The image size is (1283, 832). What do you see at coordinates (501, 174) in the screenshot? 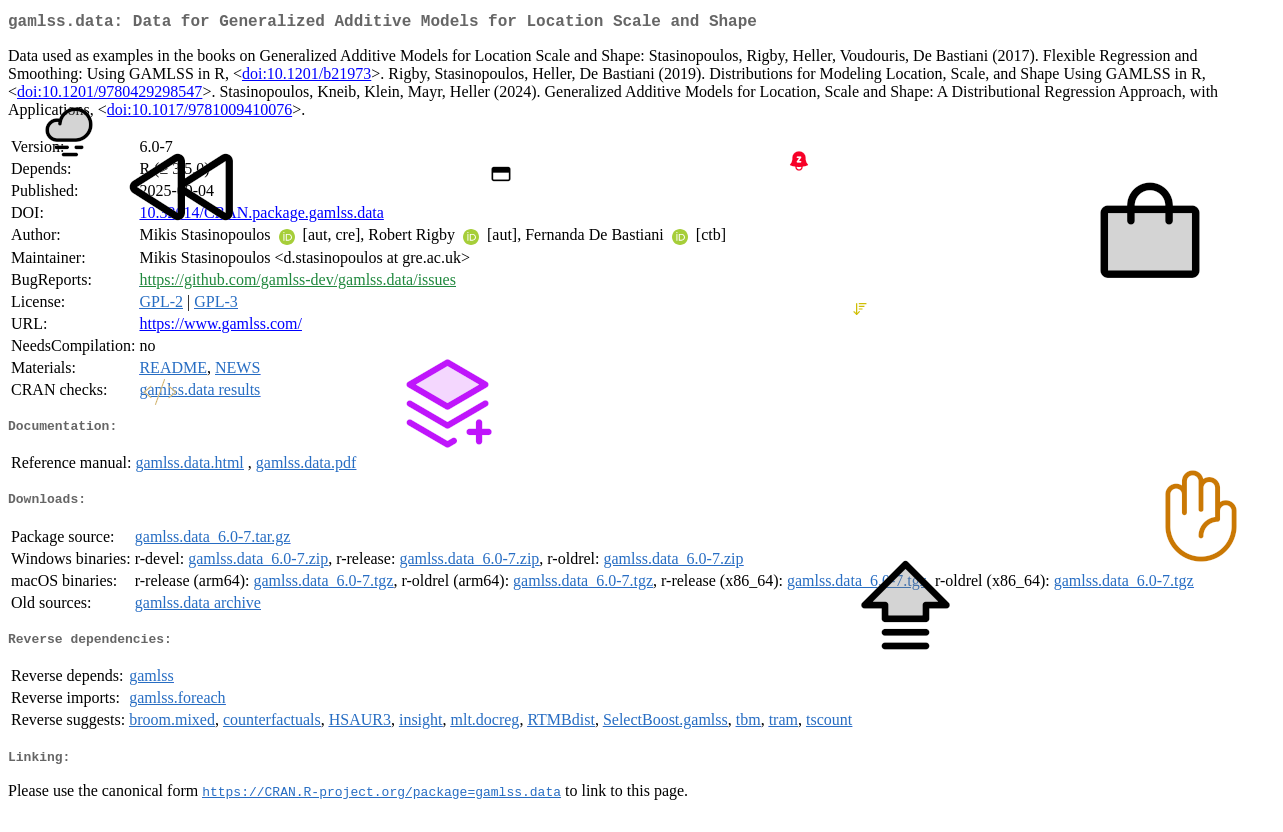
I see `maximize window to full screen` at bounding box center [501, 174].